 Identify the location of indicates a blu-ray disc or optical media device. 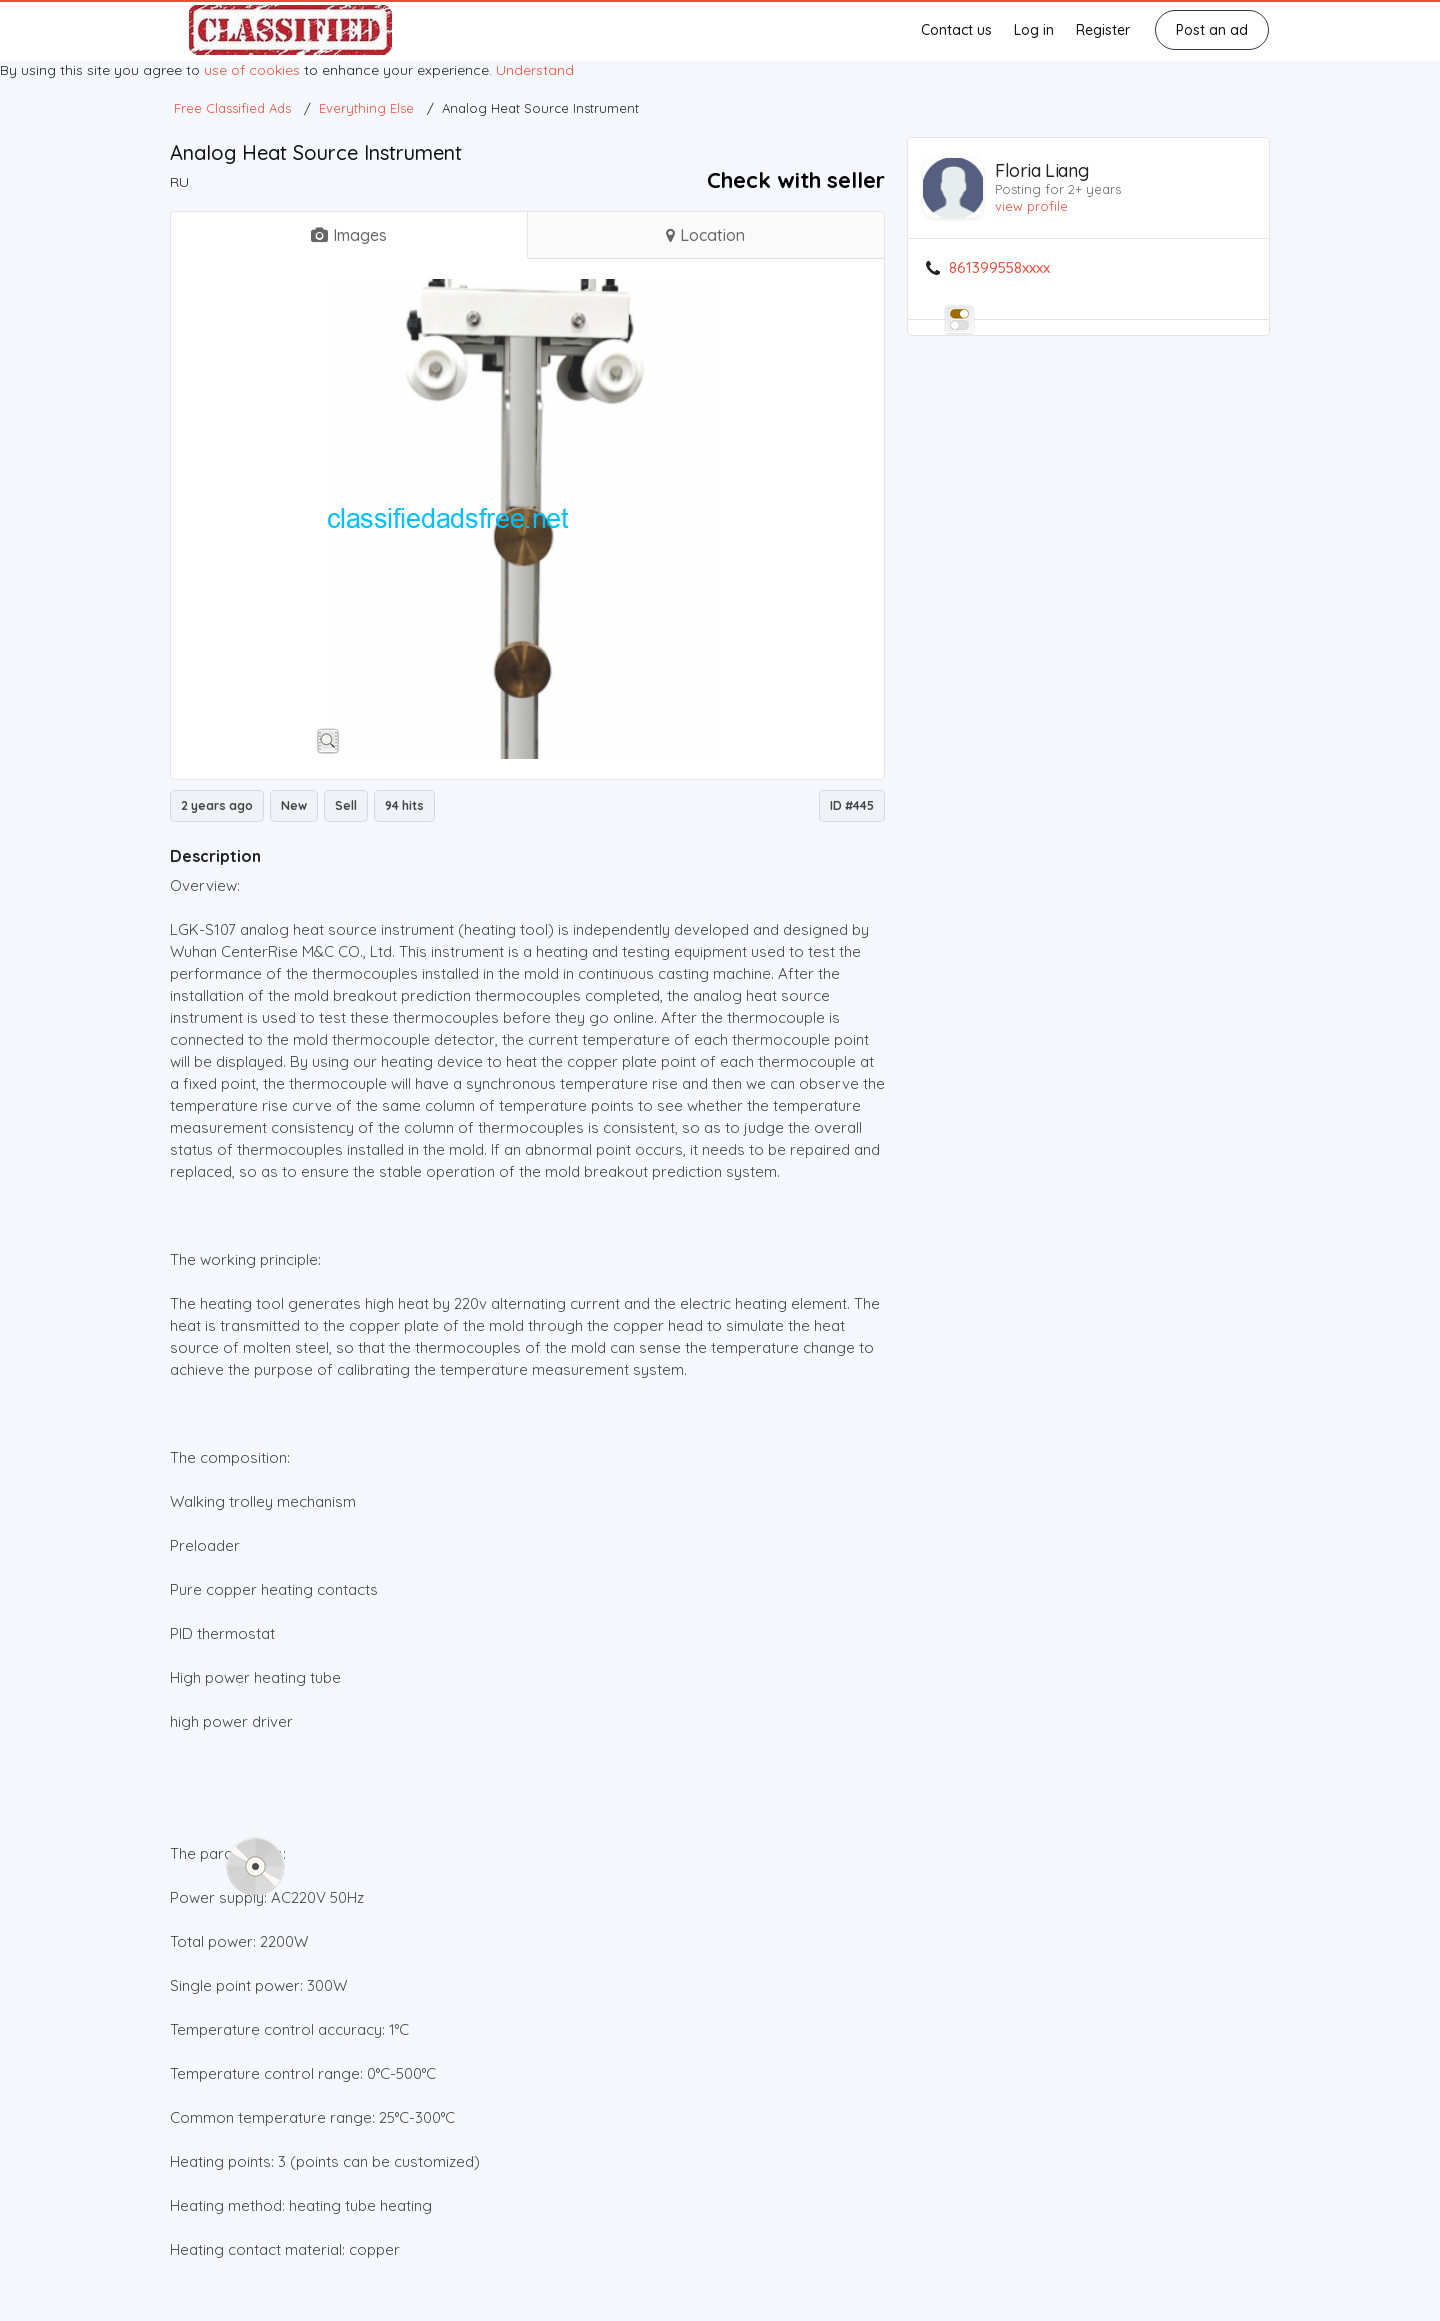
(255, 1866).